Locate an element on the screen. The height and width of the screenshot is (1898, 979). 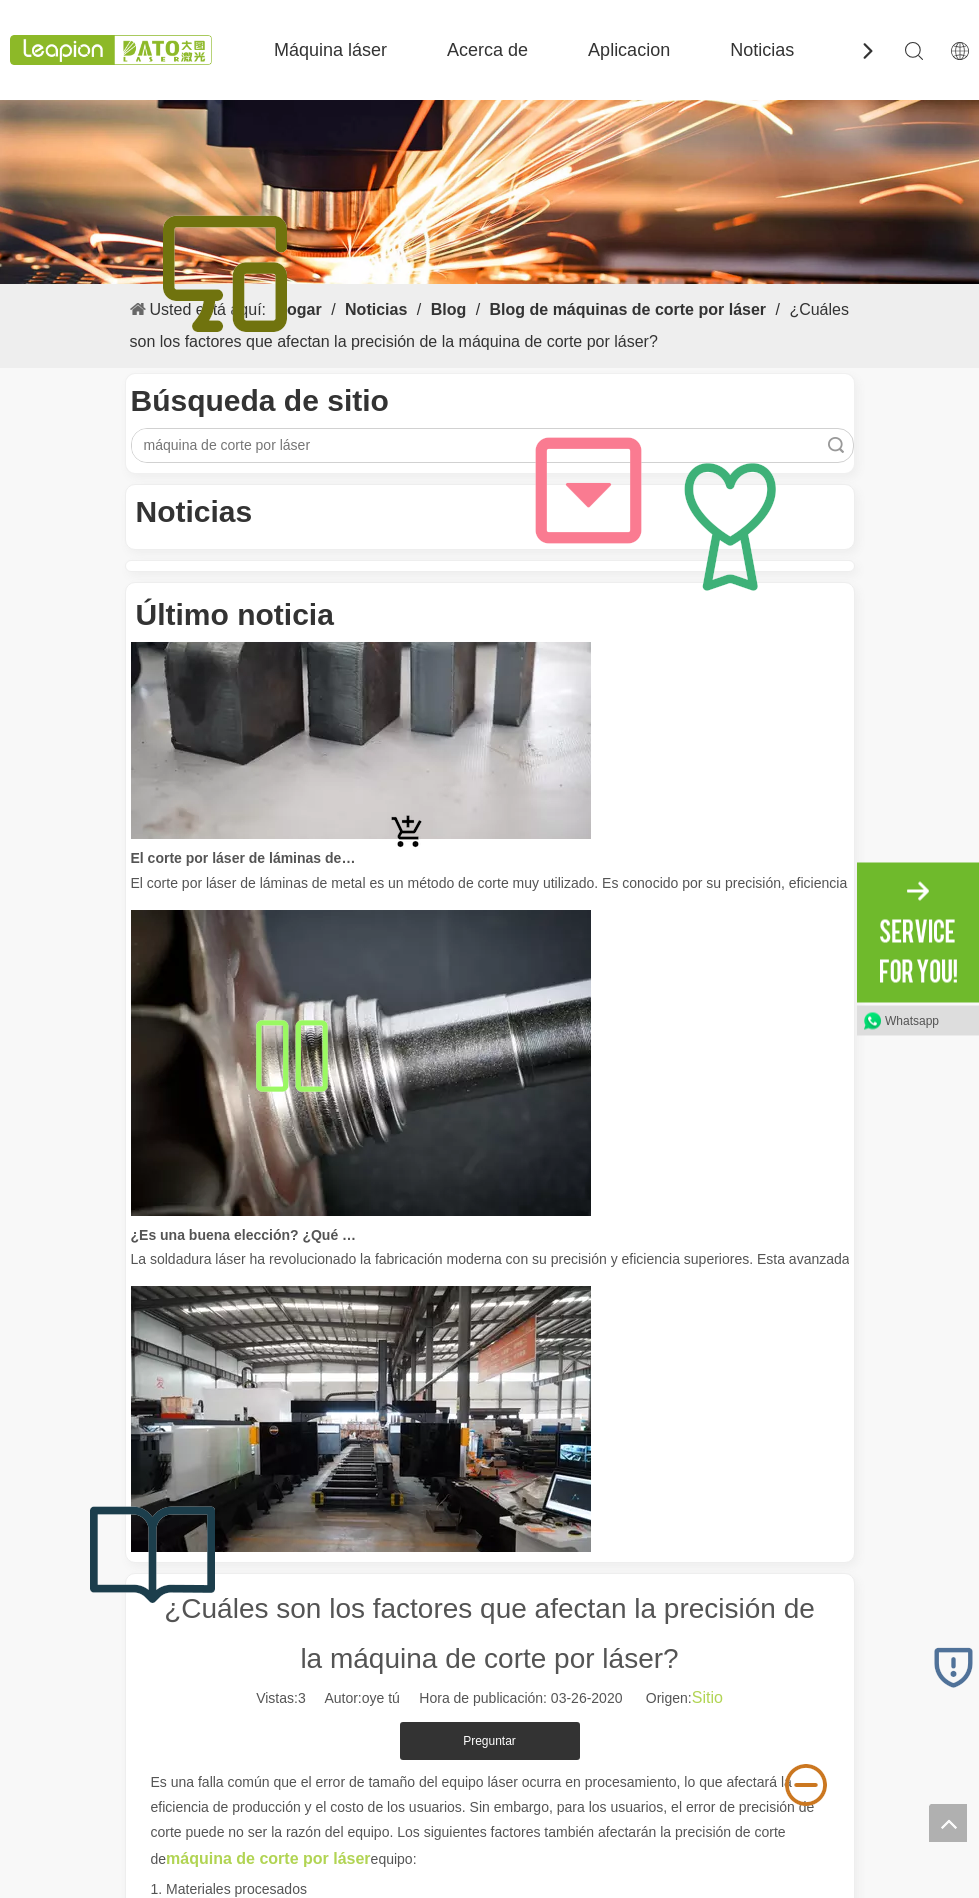
add item to shopping cart is located at coordinates (408, 832).